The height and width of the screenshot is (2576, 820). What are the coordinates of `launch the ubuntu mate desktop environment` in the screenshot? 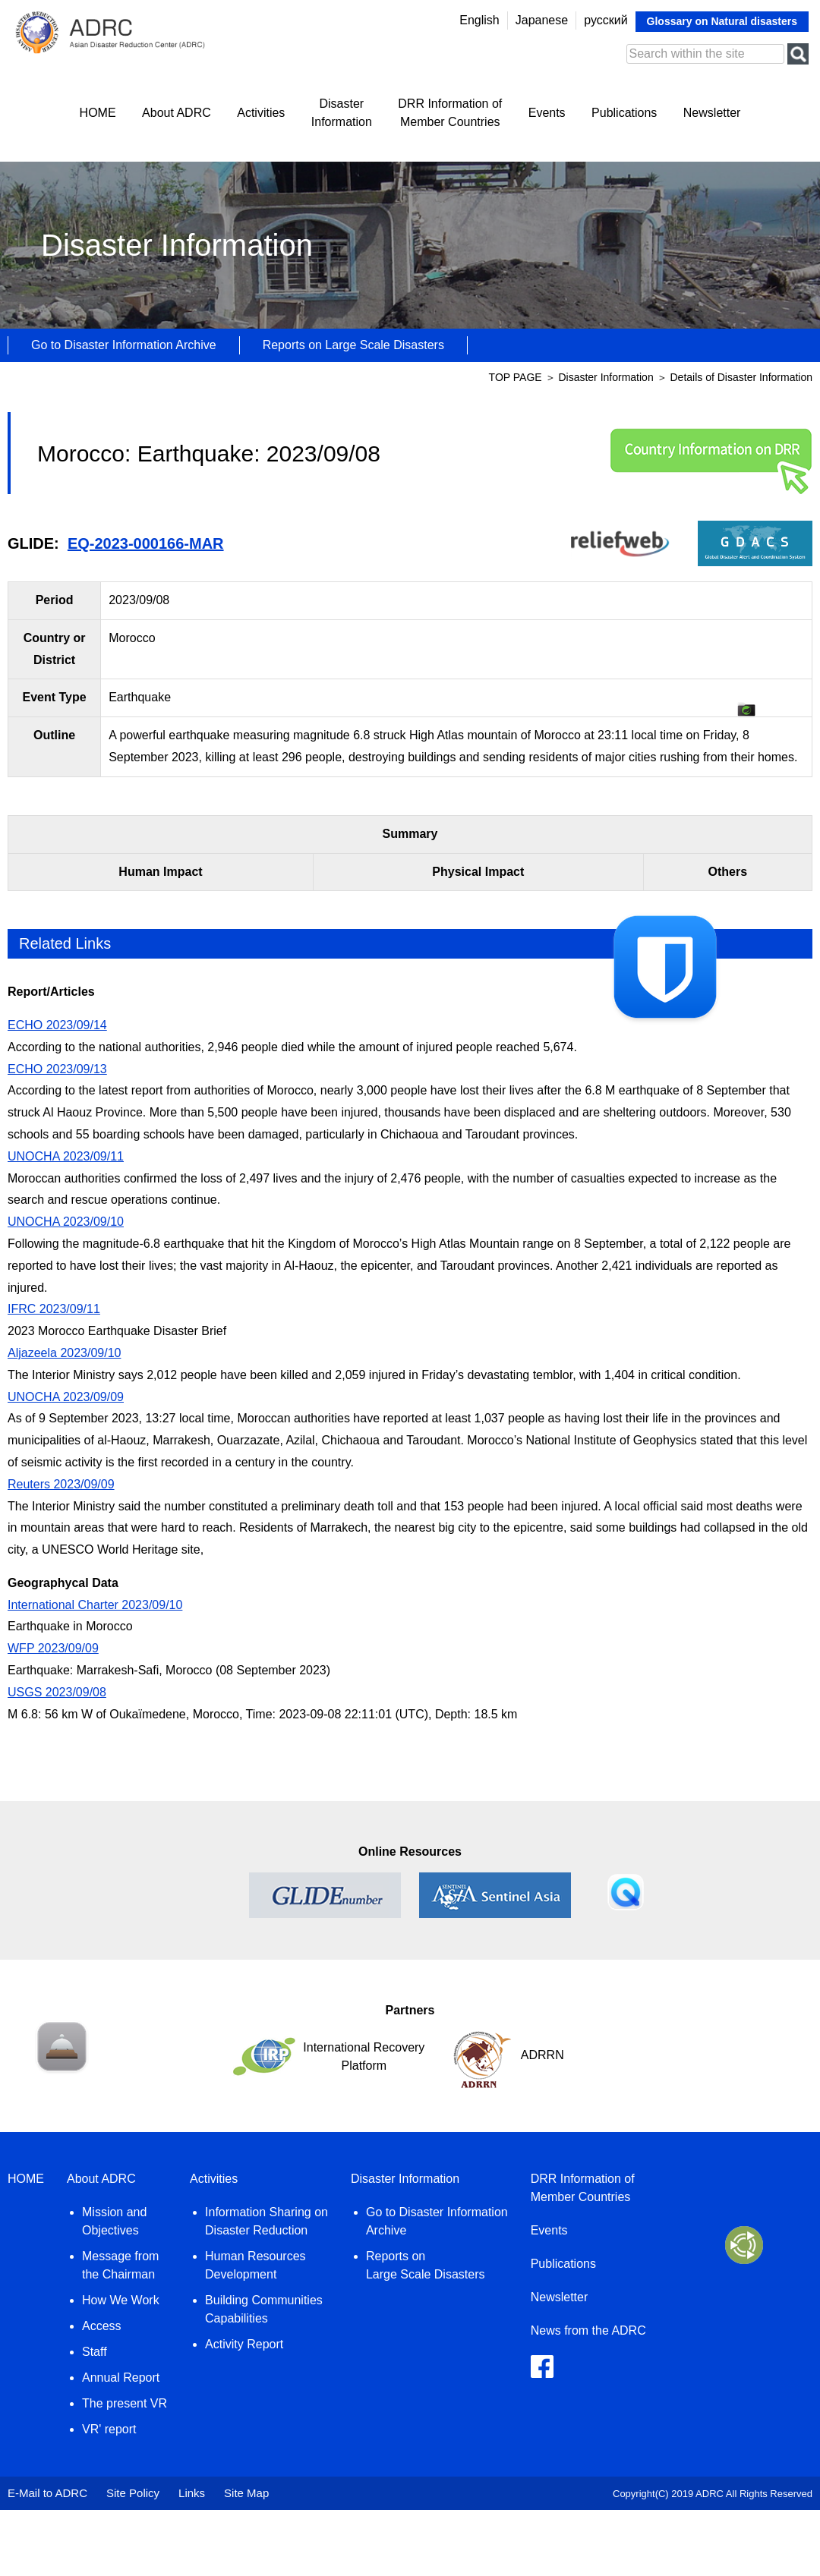 It's located at (744, 2245).